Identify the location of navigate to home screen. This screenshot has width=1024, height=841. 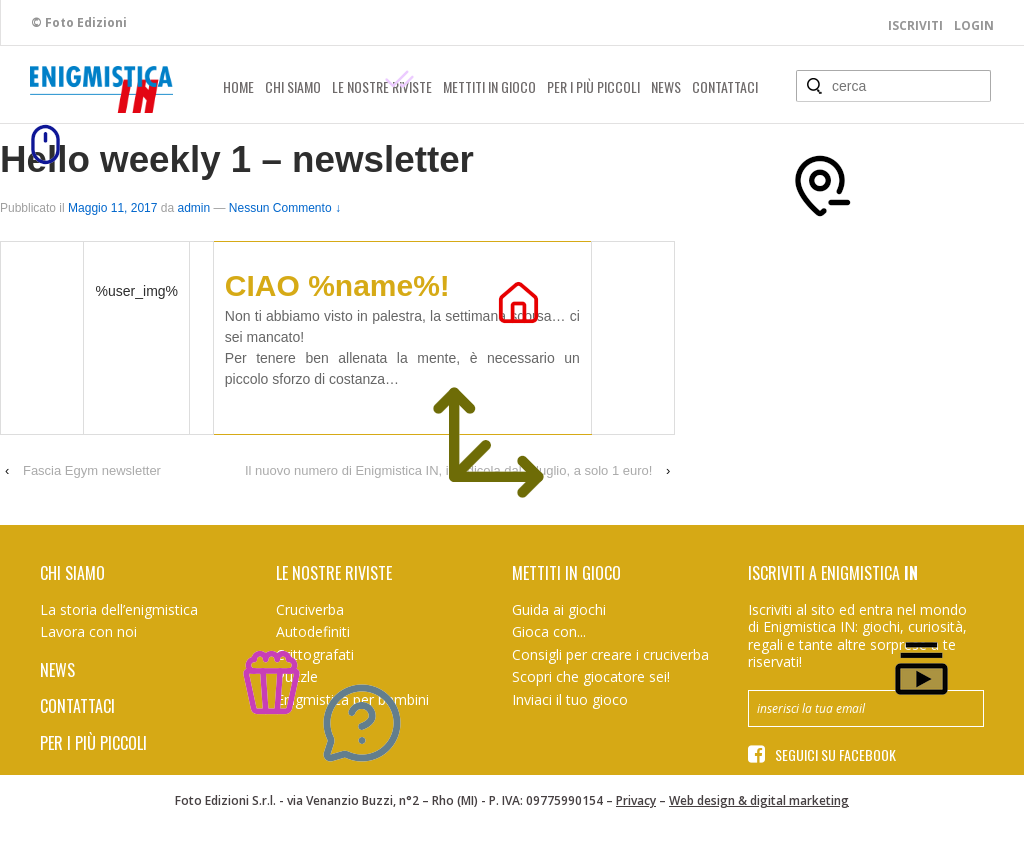
(518, 303).